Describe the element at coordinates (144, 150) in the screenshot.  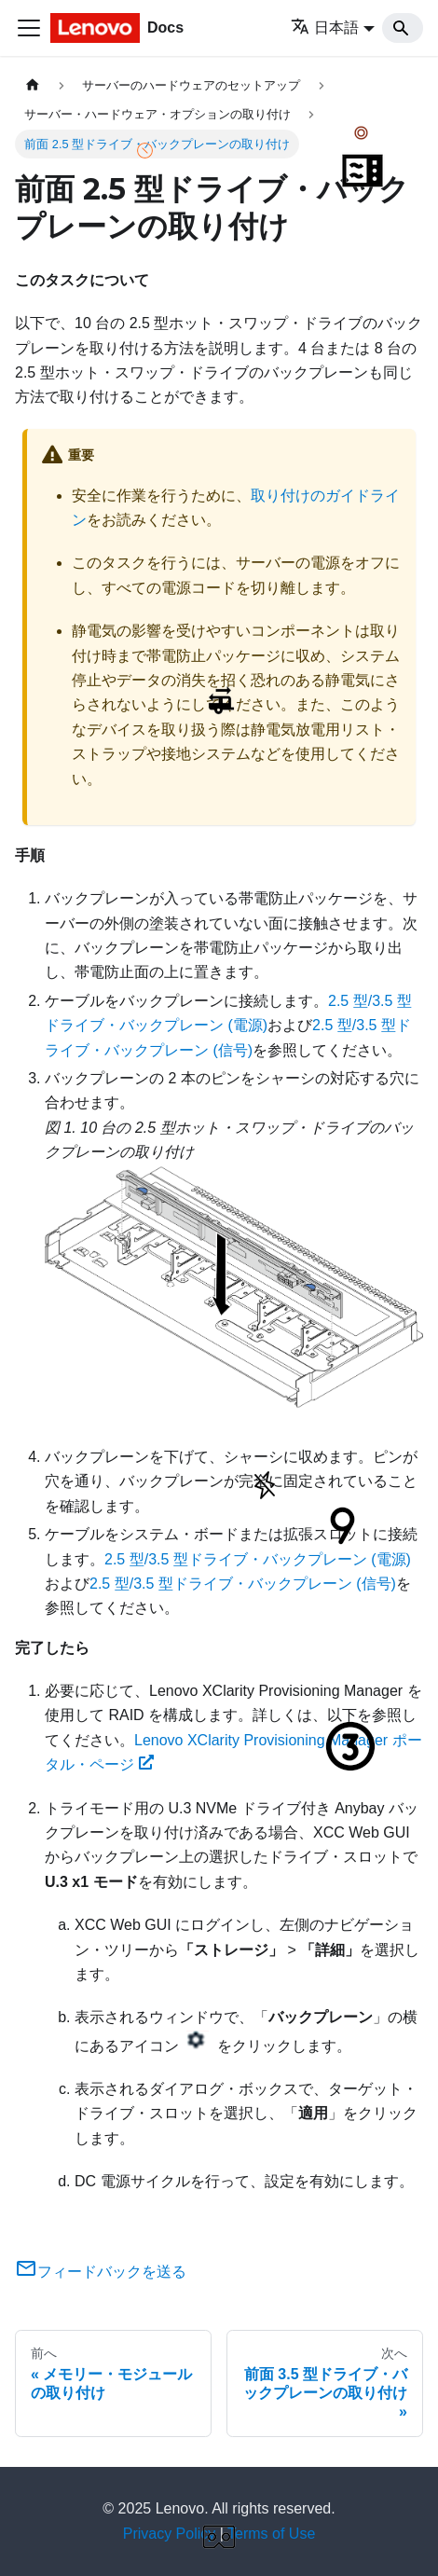
I see `indicates a prohibited or restricted action` at that location.